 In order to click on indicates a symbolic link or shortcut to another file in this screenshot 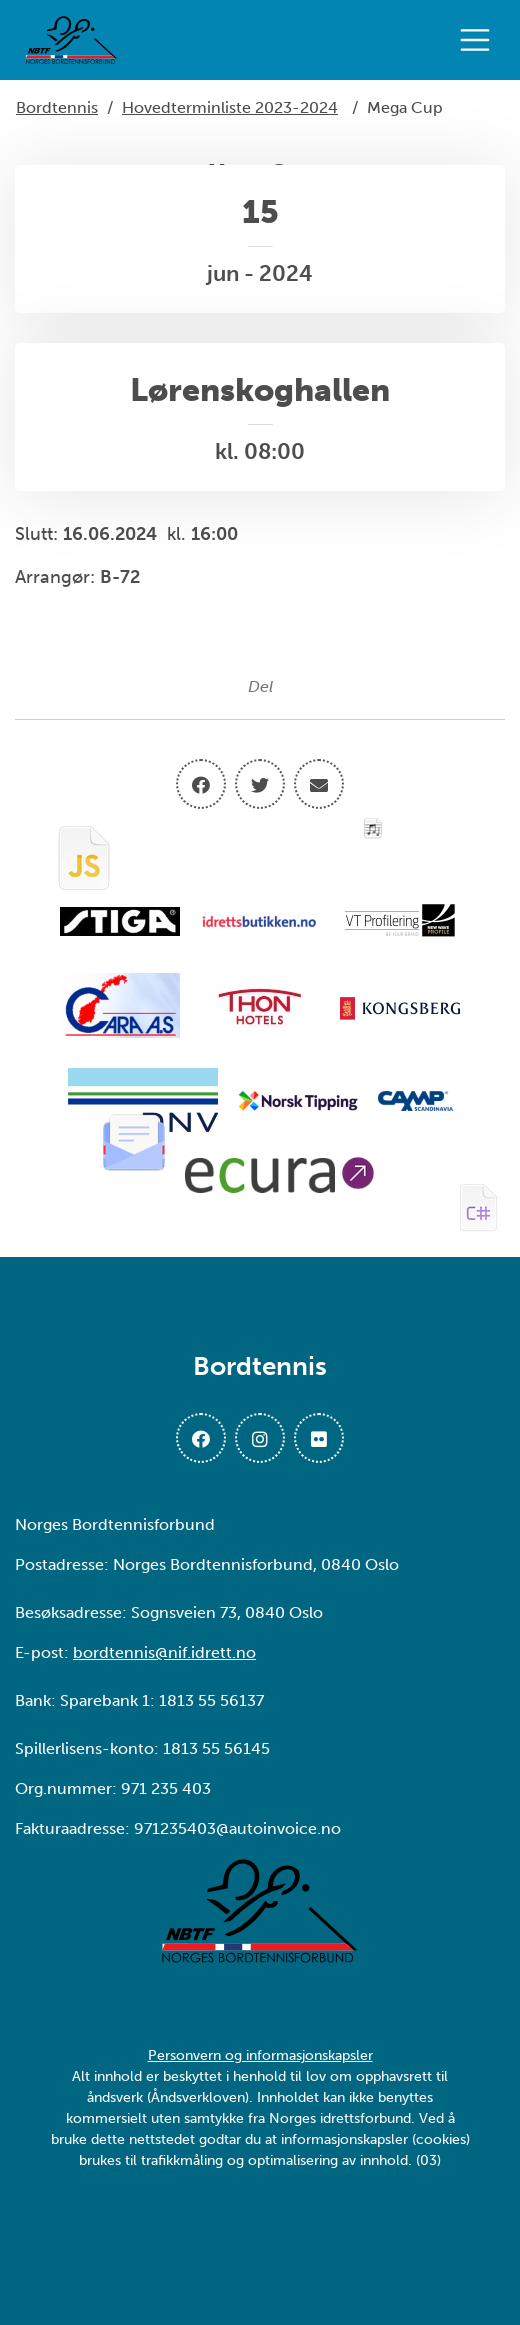, I will do `click(358, 1173)`.